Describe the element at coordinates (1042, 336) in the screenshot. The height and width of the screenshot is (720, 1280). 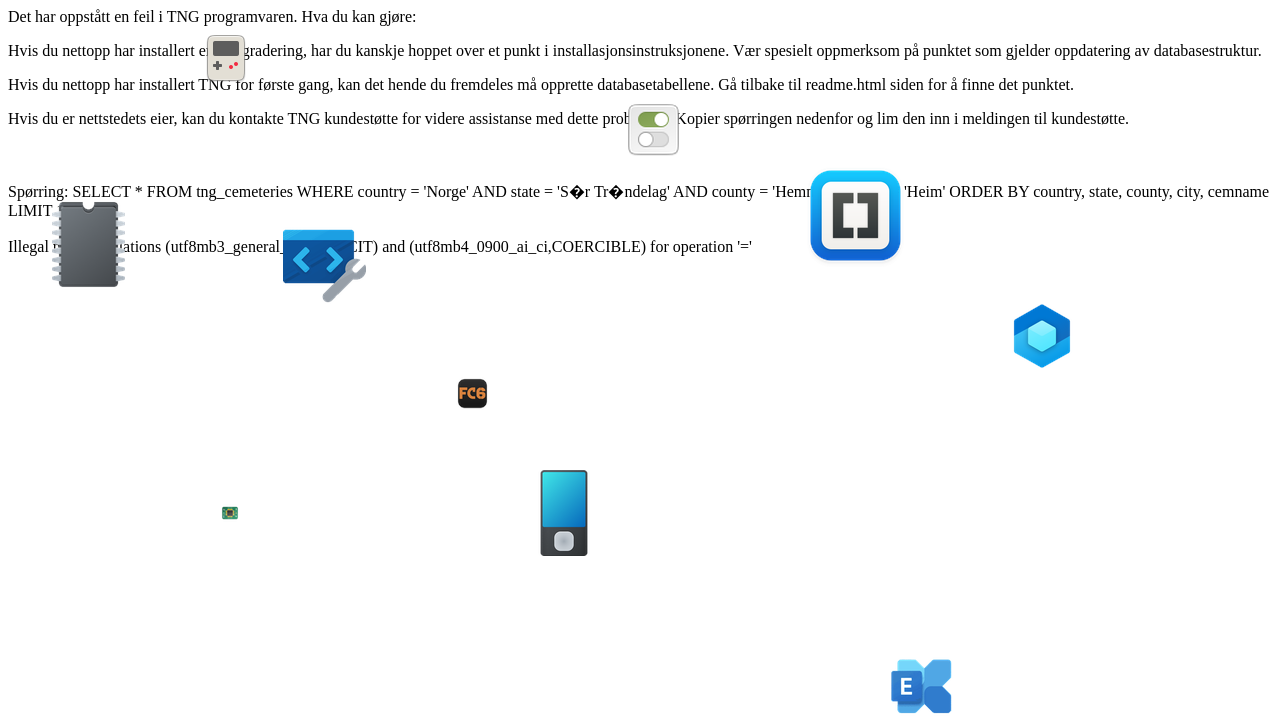
I see `open assist2 application` at that location.